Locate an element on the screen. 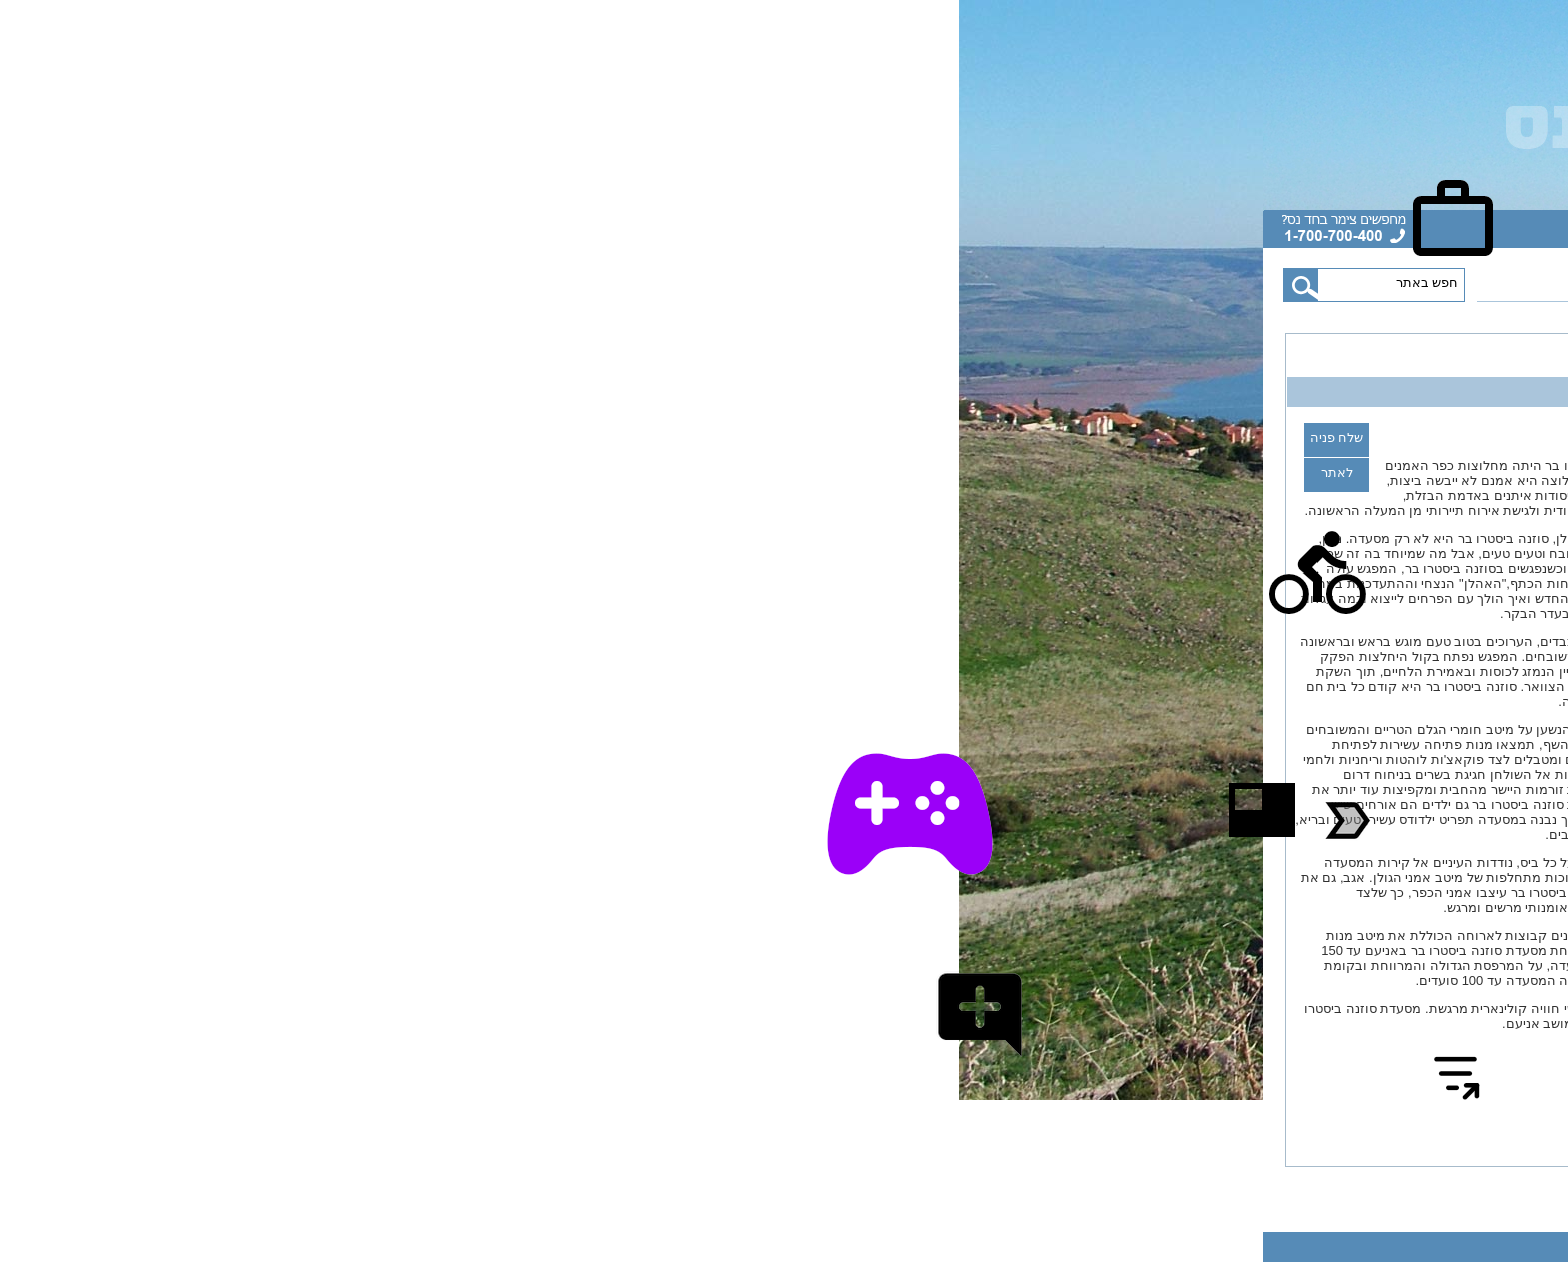 Image resolution: width=1568 pixels, height=1262 pixels. share current filter settings is located at coordinates (1455, 1073).